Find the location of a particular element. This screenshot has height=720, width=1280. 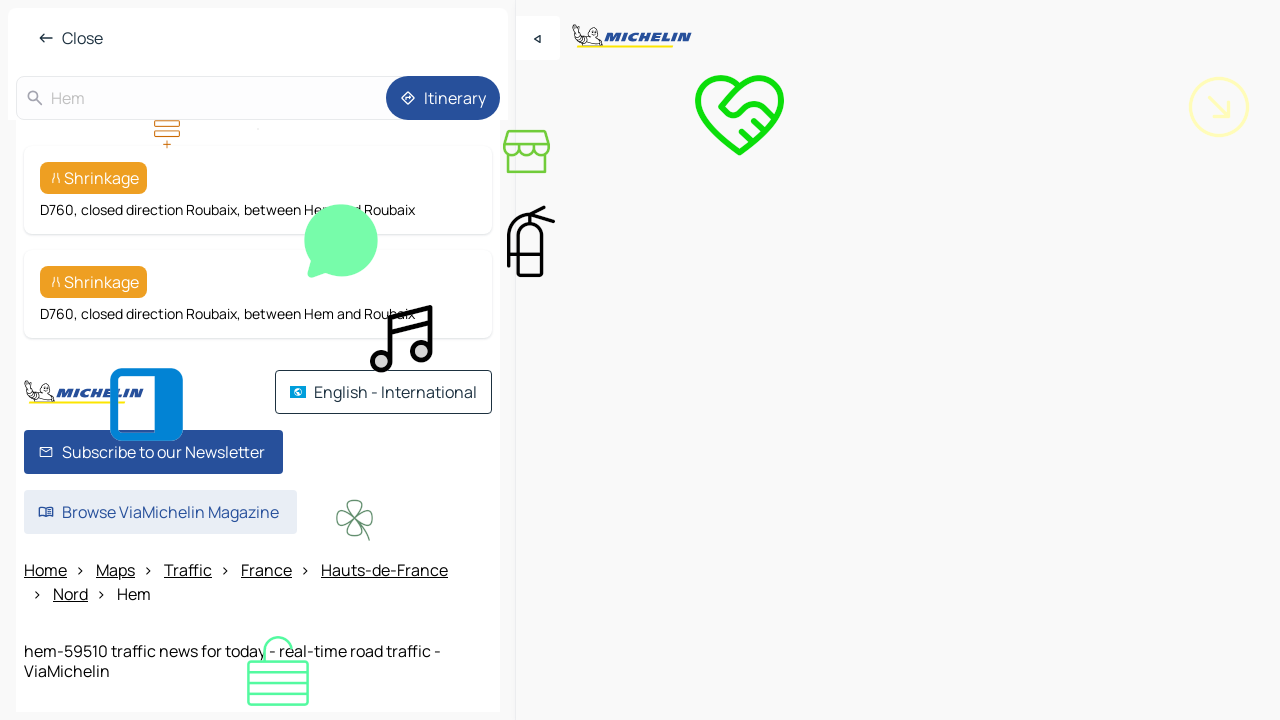

open chat or messaging is located at coordinates (341, 241).